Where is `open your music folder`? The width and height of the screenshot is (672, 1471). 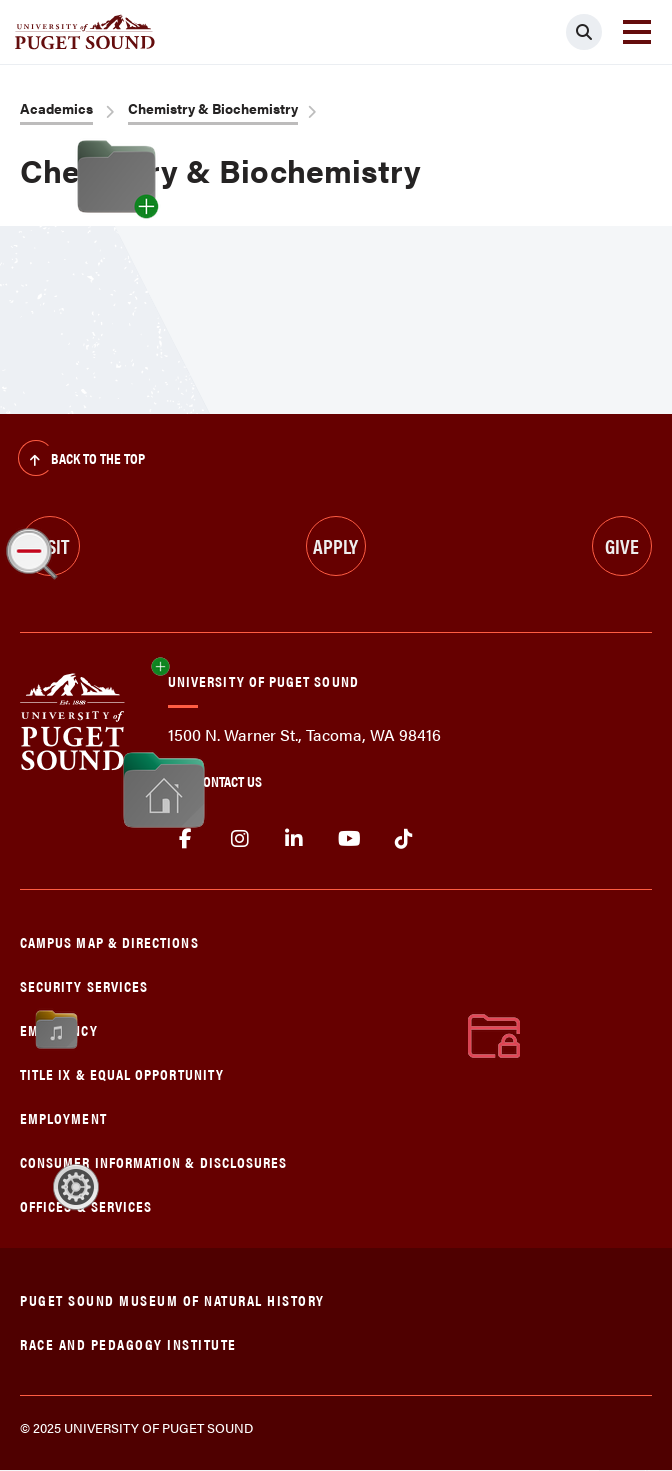 open your music folder is located at coordinates (56, 1029).